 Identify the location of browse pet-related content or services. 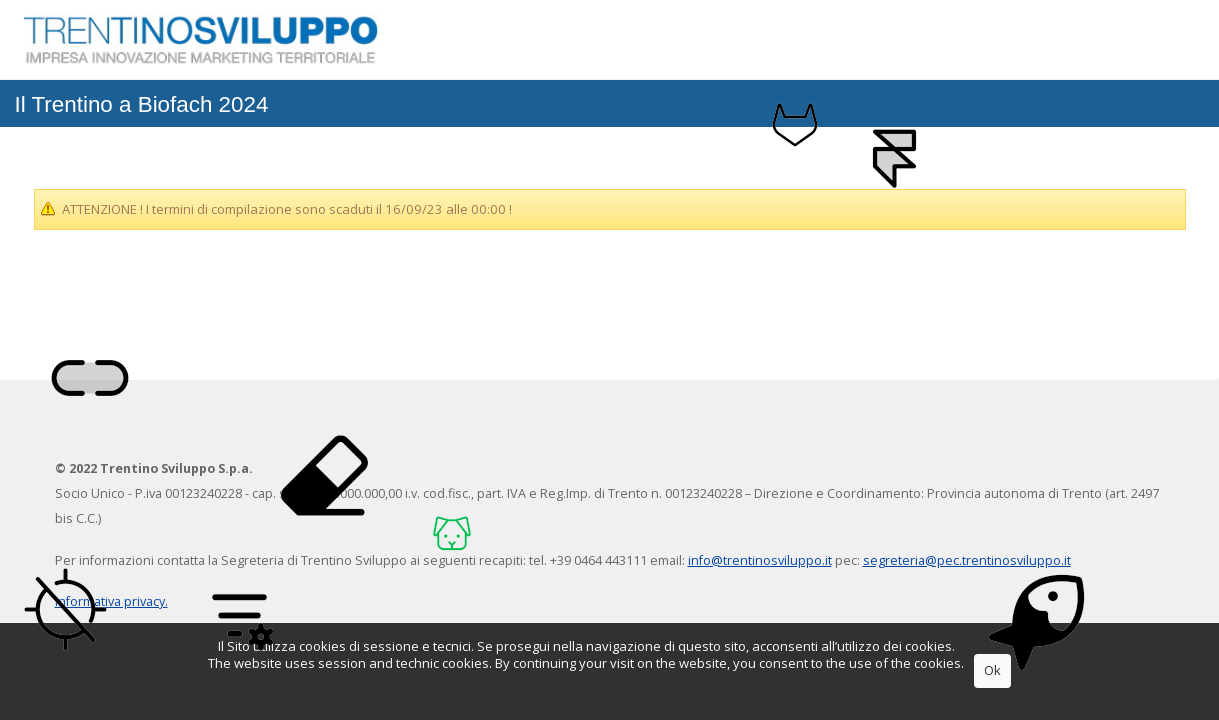
(452, 534).